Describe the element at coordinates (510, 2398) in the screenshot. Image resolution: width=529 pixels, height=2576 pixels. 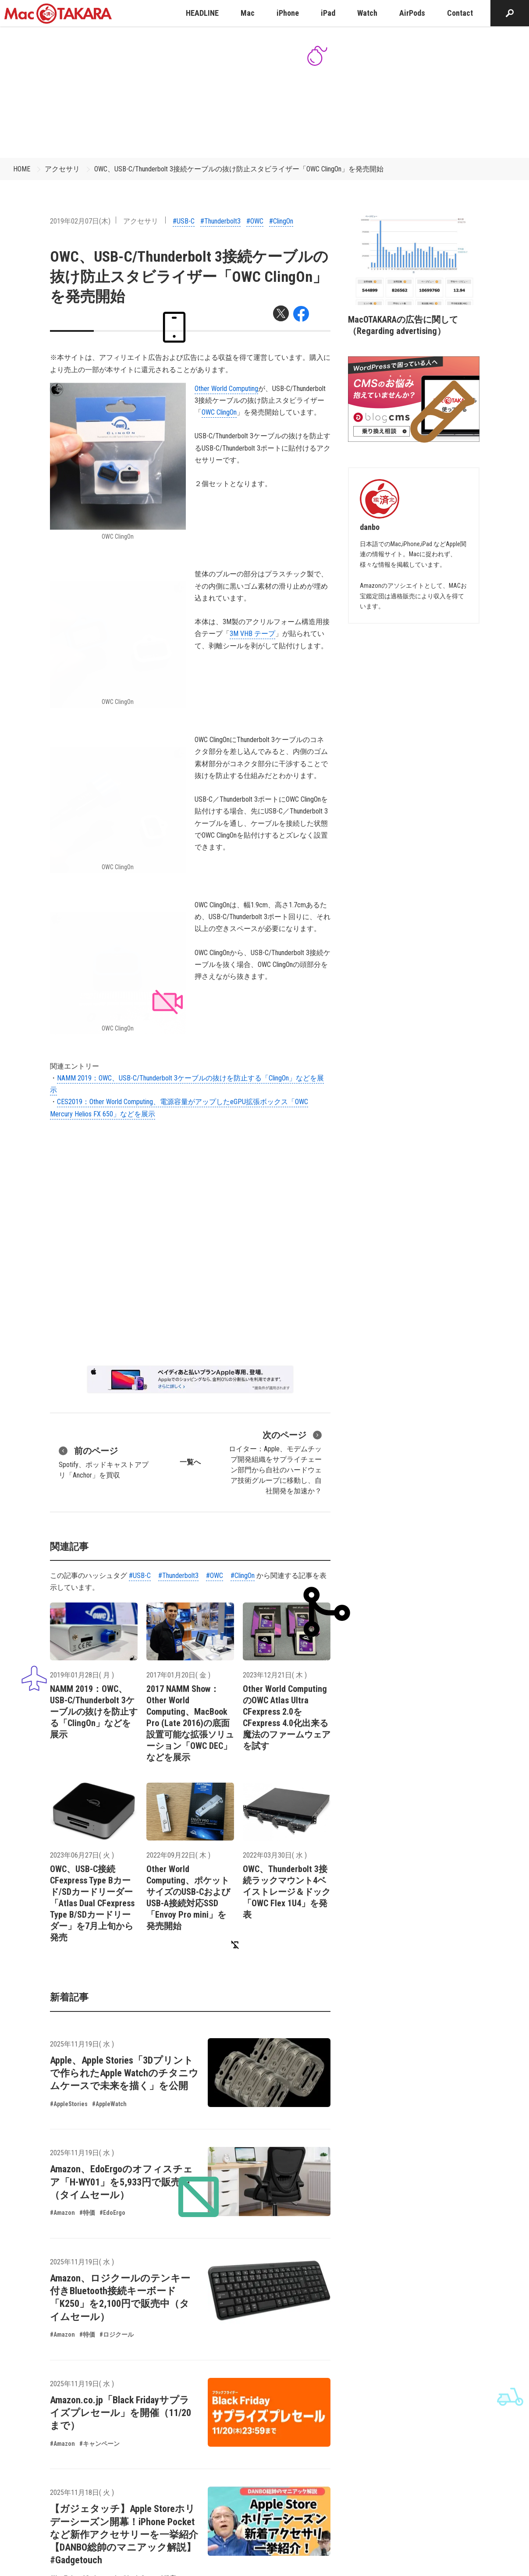
I see `select moped or scooter delivery option` at that location.